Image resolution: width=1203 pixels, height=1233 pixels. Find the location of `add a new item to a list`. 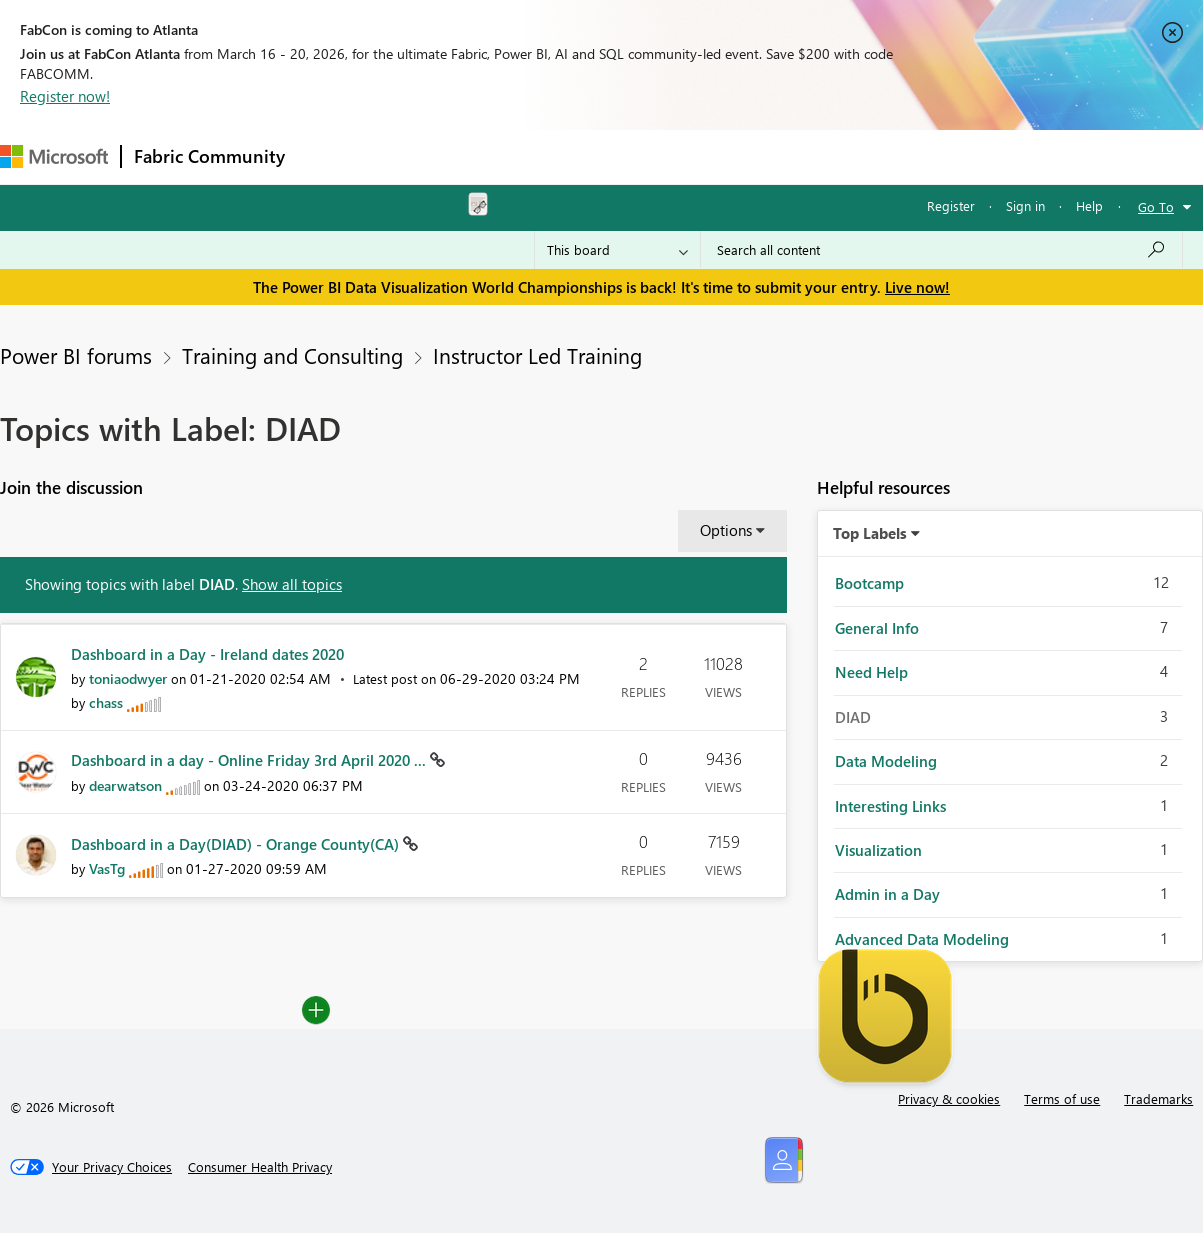

add a new item to a list is located at coordinates (316, 1010).